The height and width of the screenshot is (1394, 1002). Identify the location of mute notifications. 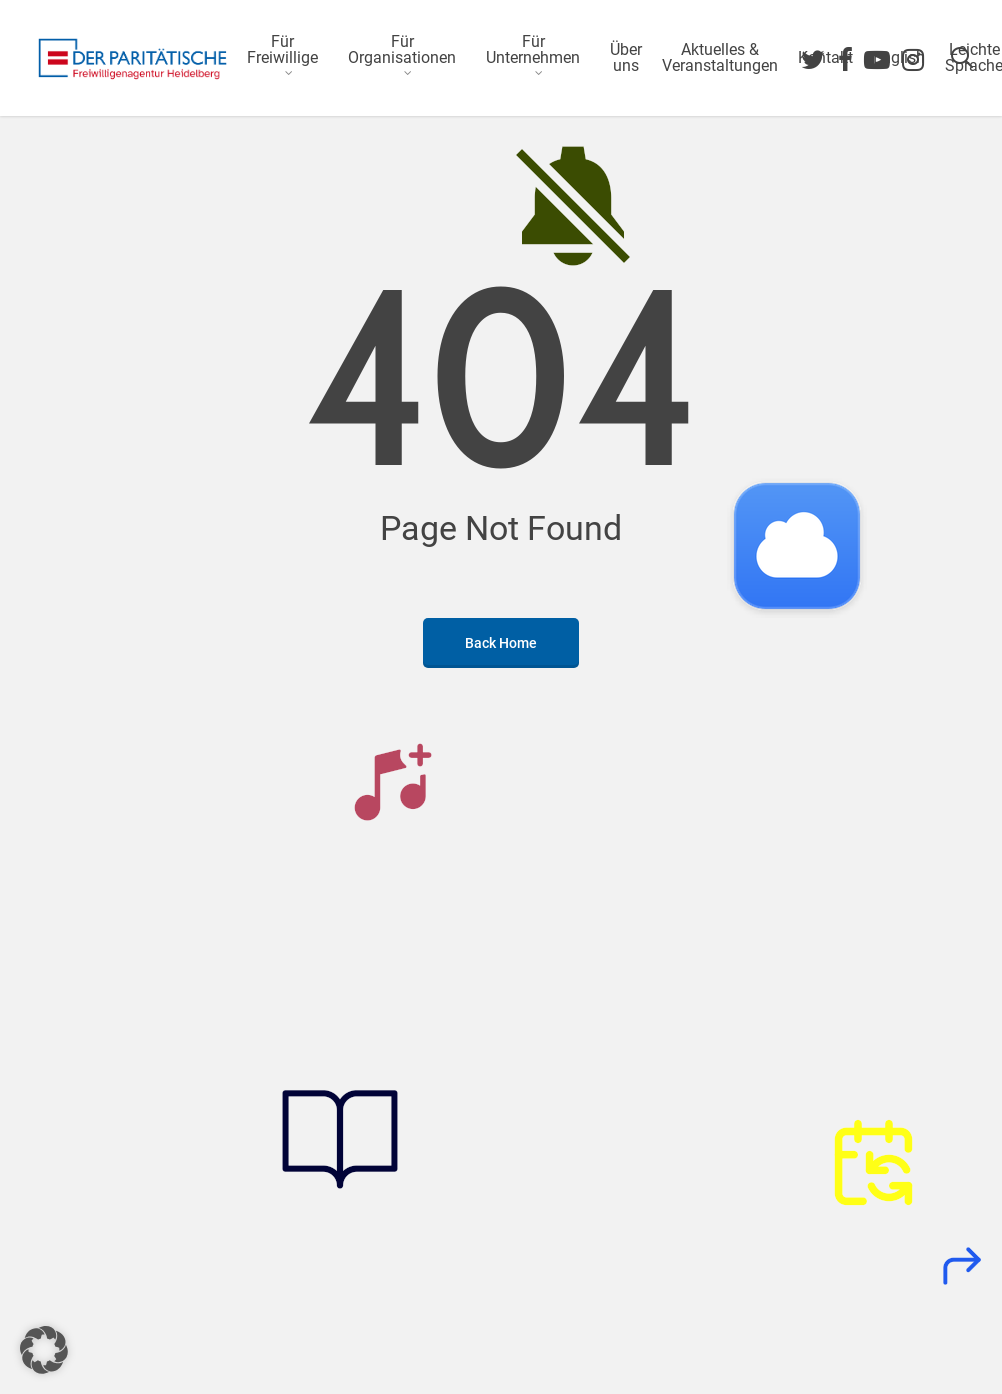
(573, 206).